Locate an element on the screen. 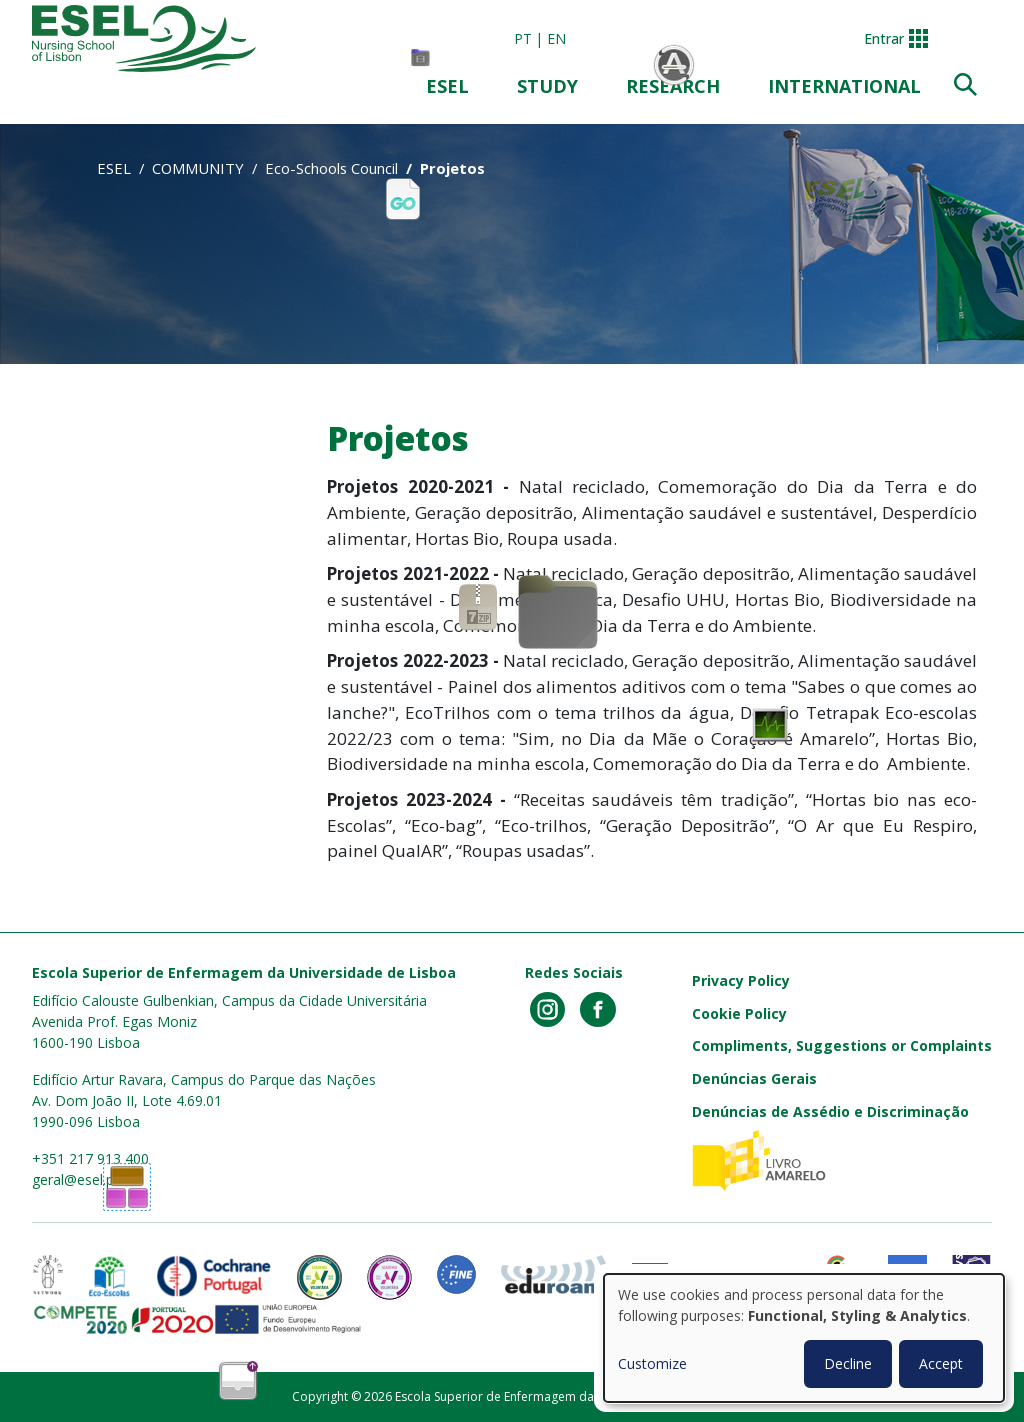 Image resolution: width=1024 pixels, height=1422 pixels. open system monitor to view resource usage is located at coordinates (770, 724).